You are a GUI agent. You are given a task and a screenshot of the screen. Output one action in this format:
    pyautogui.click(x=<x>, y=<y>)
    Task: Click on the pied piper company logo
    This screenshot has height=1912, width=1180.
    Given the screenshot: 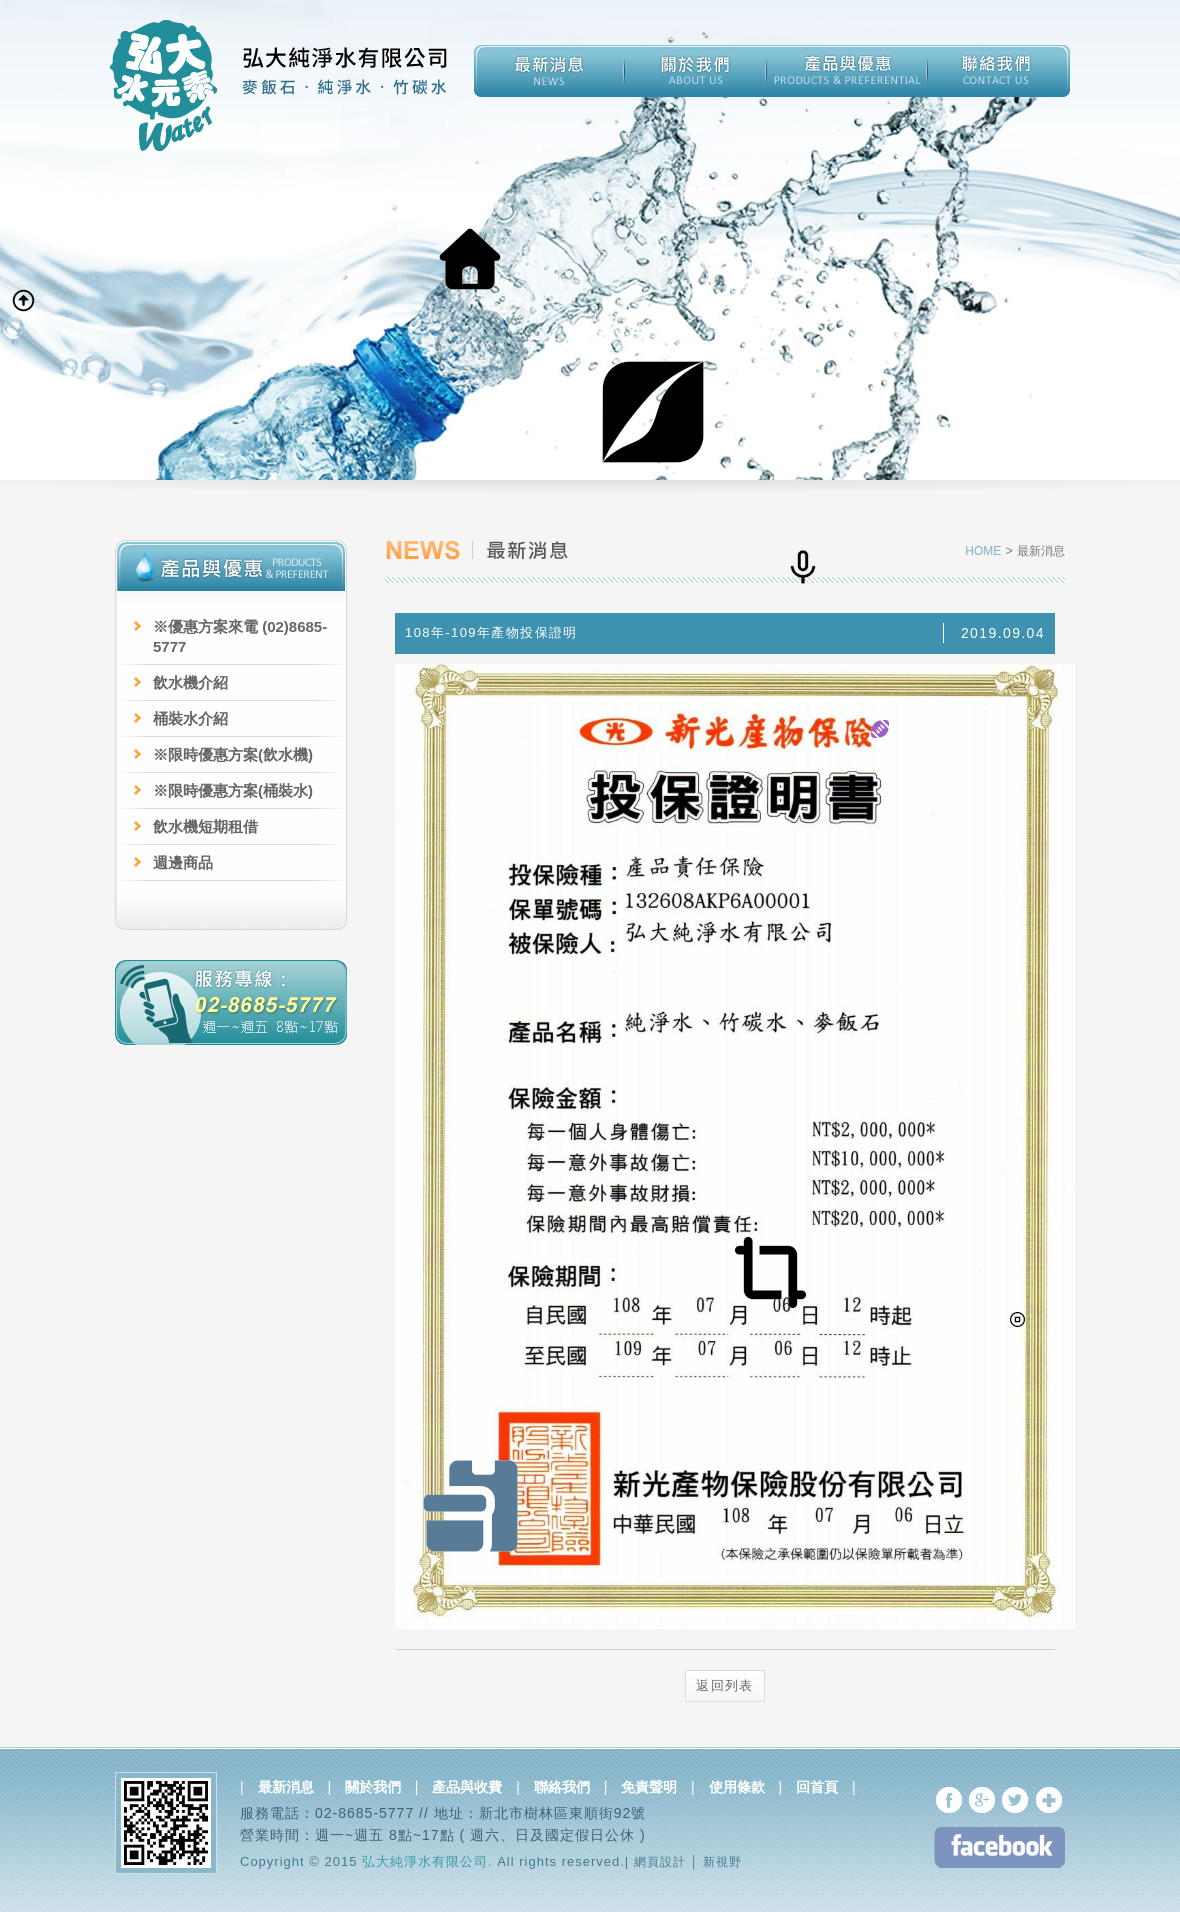 What is the action you would take?
    pyautogui.click(x=653, y=412)
    